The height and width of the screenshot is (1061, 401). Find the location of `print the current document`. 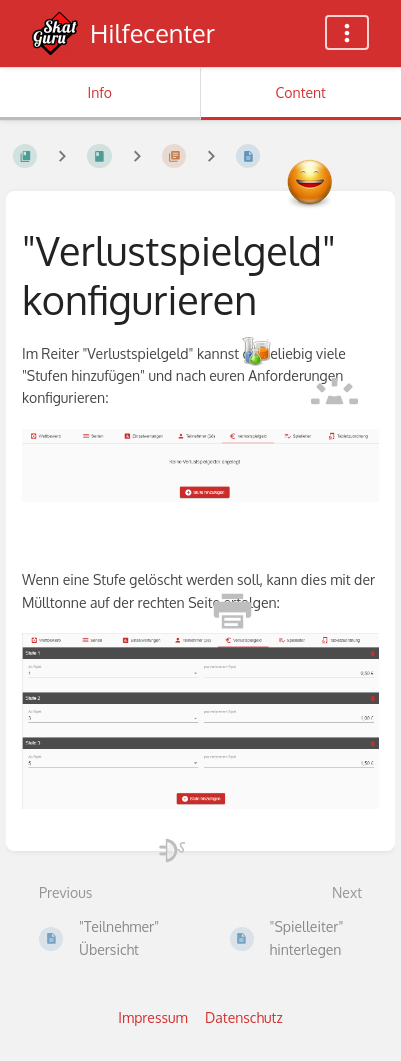

print the current document is located at coordinates (232, 612).